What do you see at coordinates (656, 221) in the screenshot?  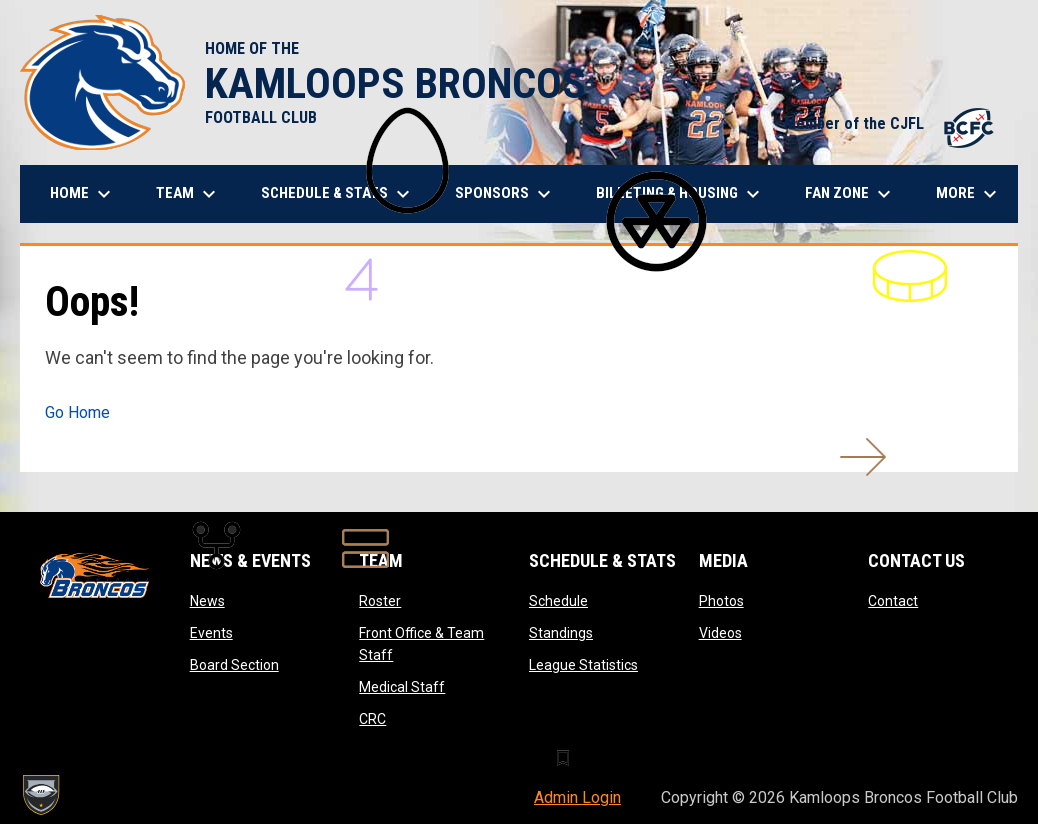 I see `fallout shelter or nuclear safety indicator` at bounding box center [656, 221].